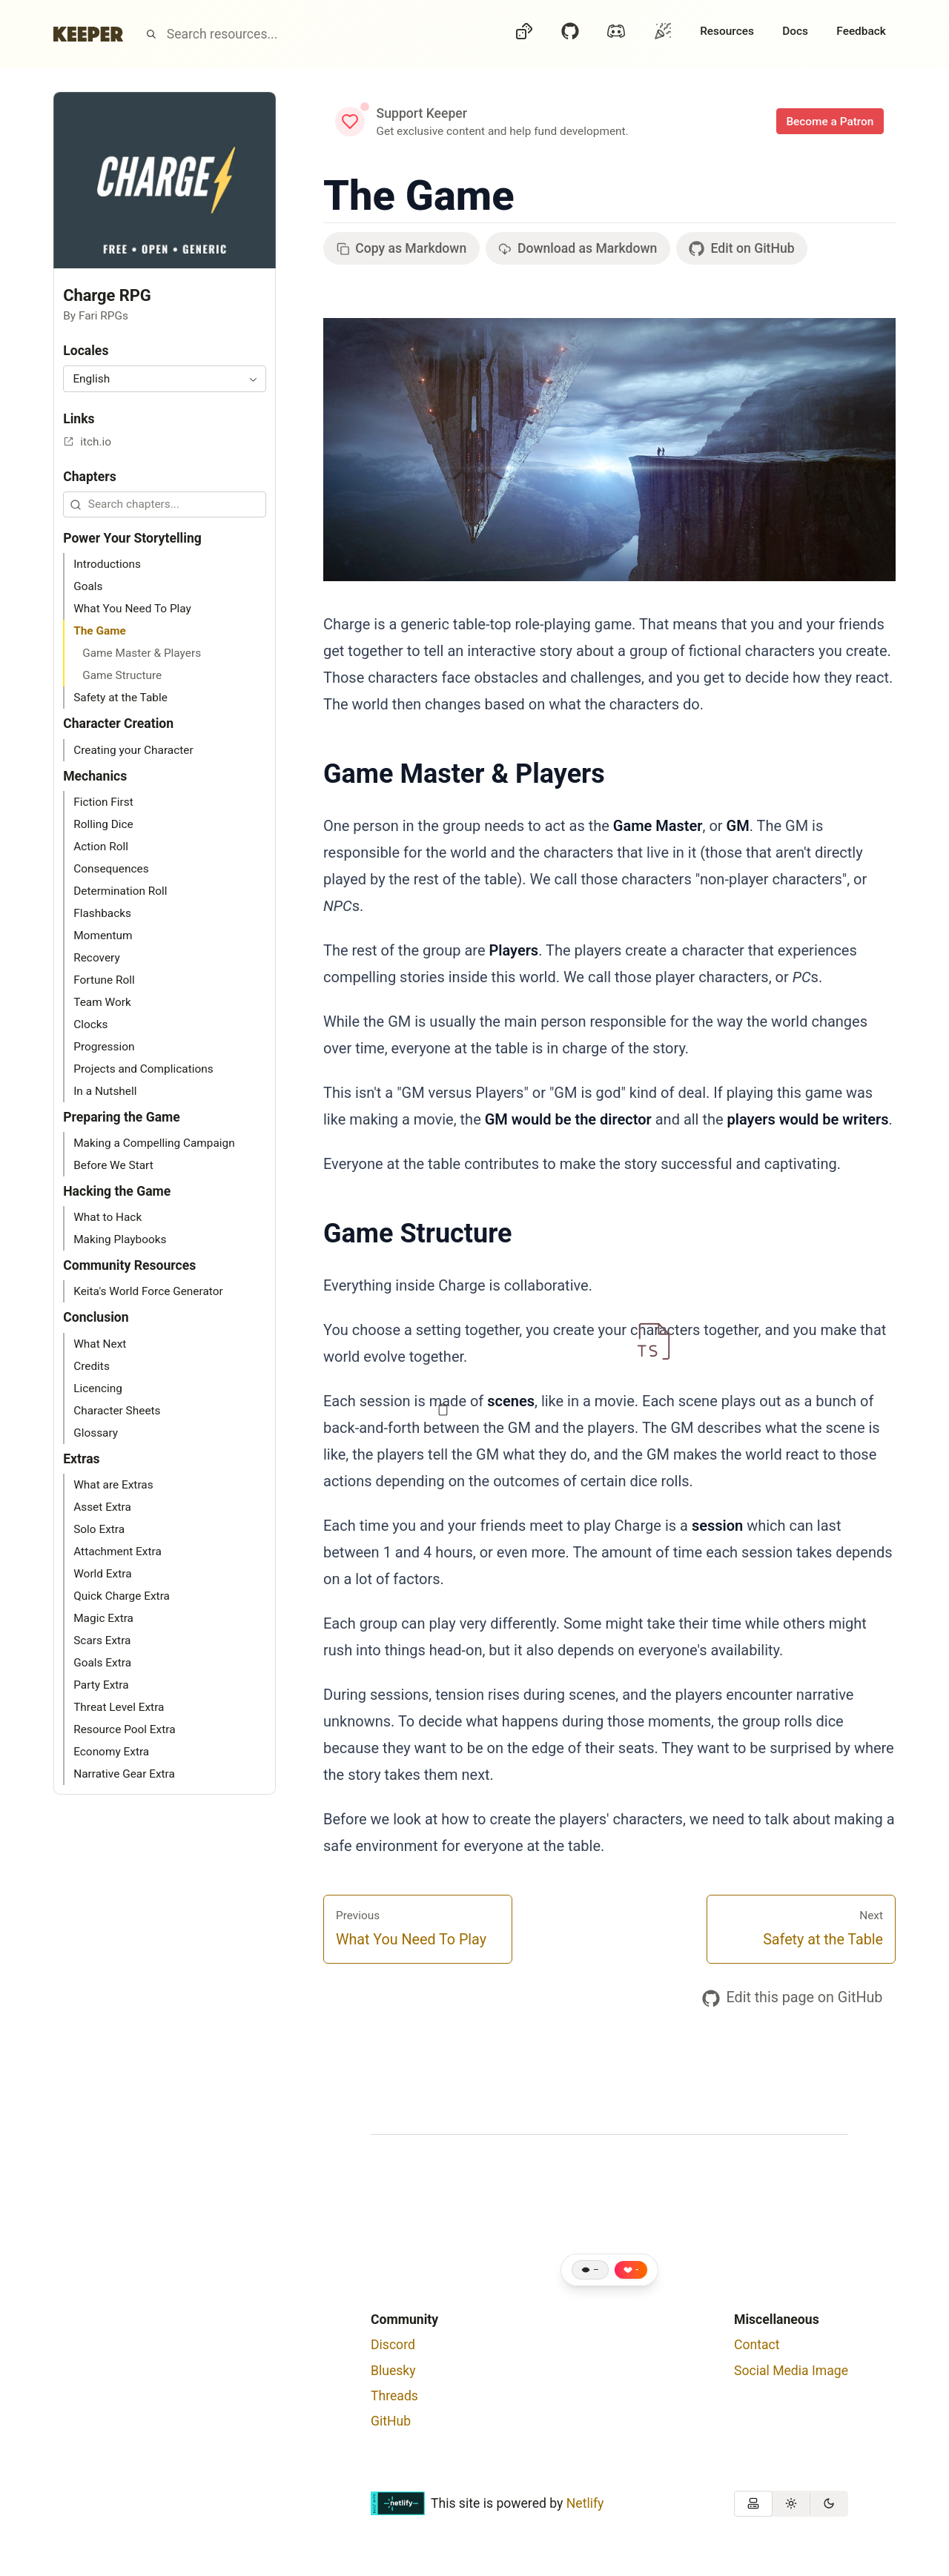 The image size is (949, 2576). What do you see at coordinates (654, 1341) in the screenshot?
I see `open a TypeScript file` at bounding box center [654, 1341].